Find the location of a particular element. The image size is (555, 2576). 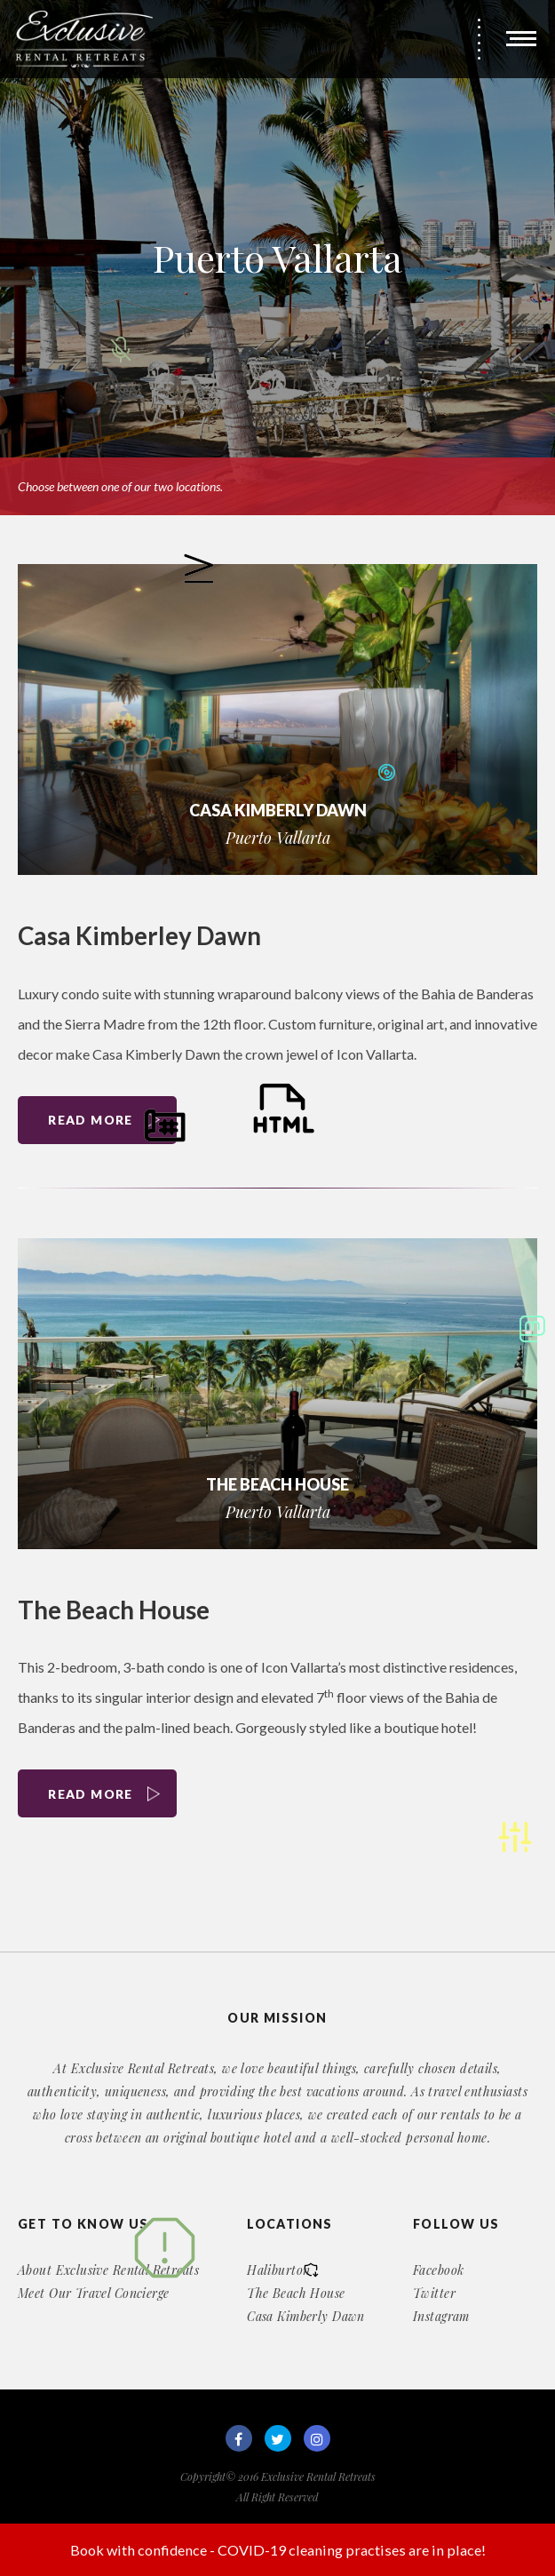

mute your microphone is located at coordinates (121, 349).